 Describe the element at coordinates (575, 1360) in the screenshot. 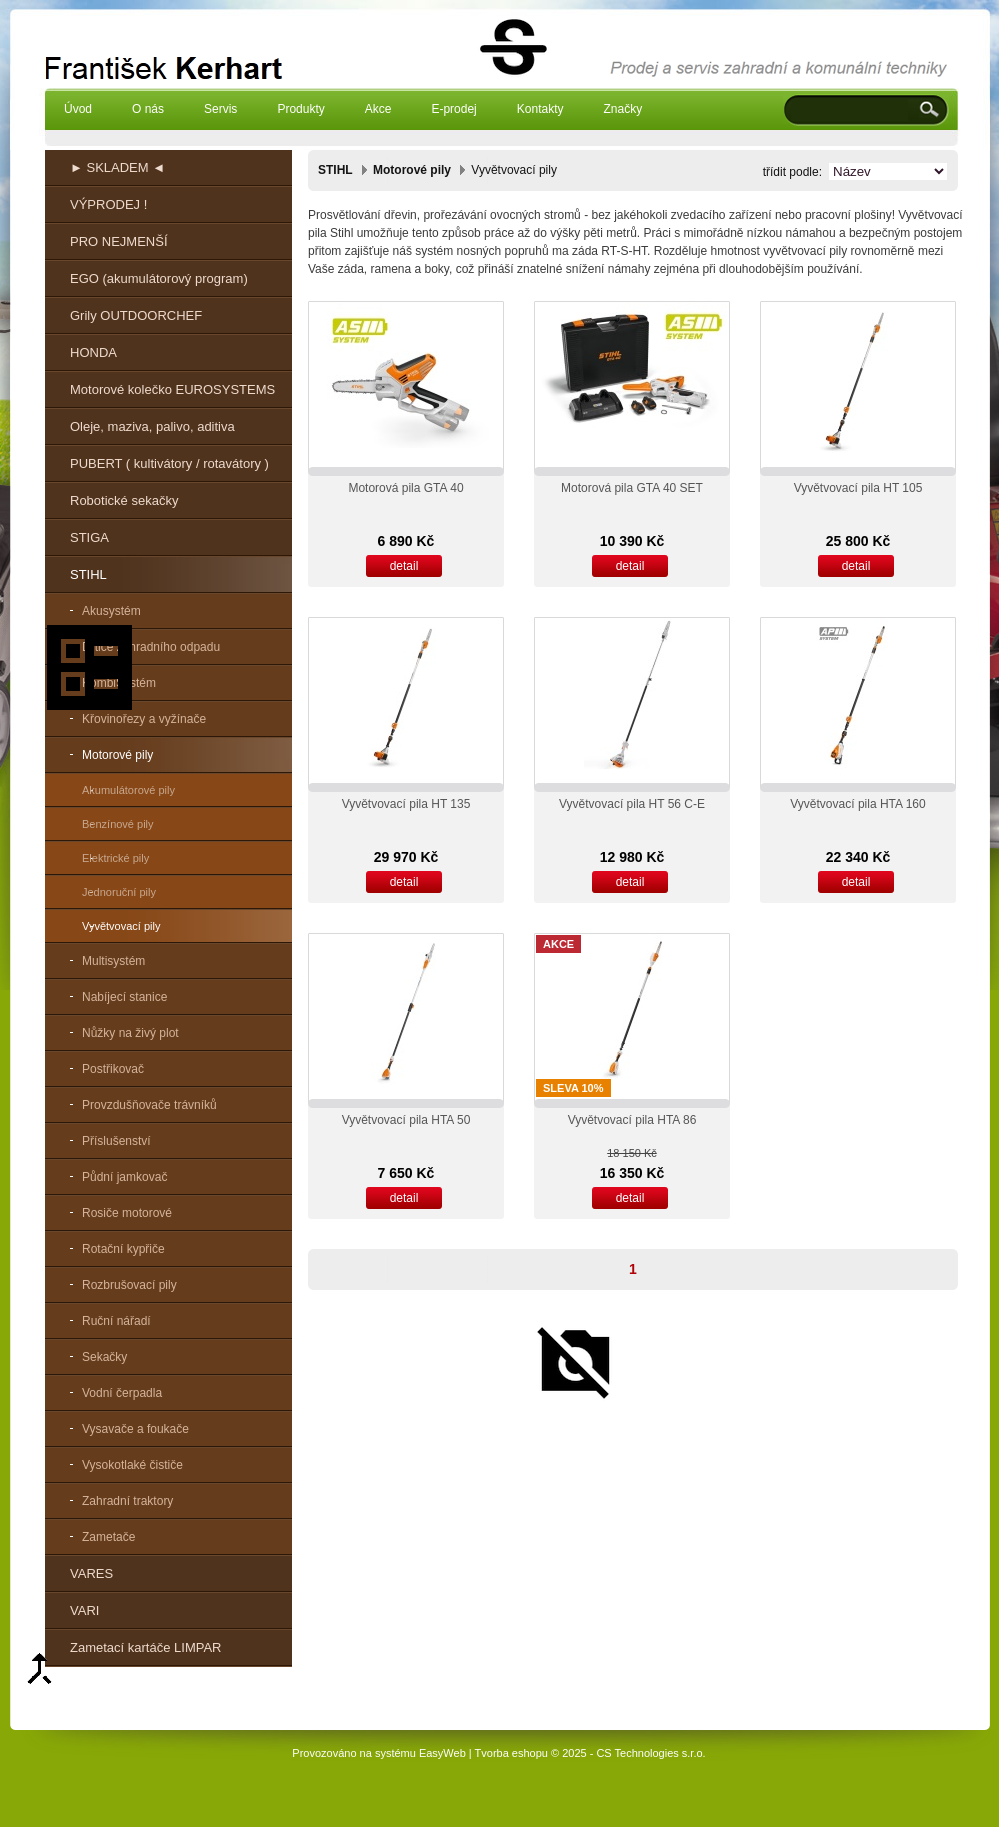

I see `photography not allowed in this area` at that location.